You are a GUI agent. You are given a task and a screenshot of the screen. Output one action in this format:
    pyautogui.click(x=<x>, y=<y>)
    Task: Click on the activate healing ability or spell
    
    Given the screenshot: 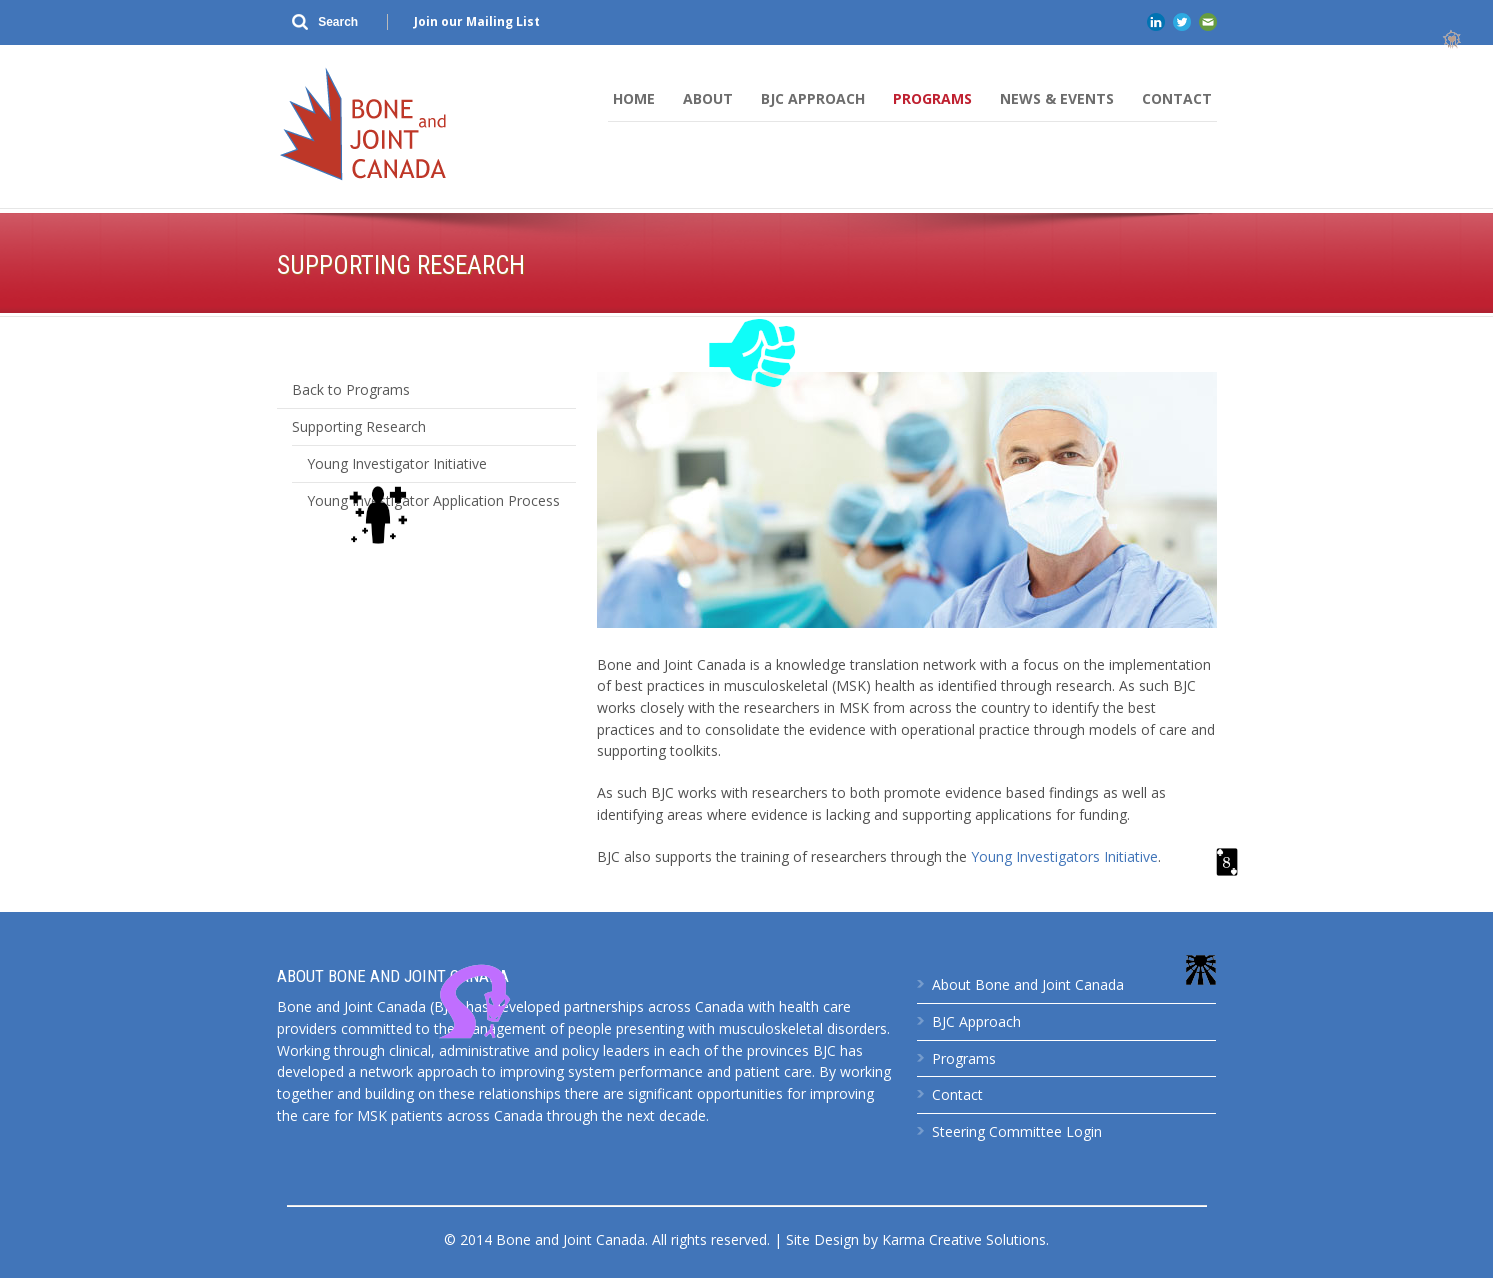 What is the action you would take?
    pyautogui.click(x=378, y=515)
    